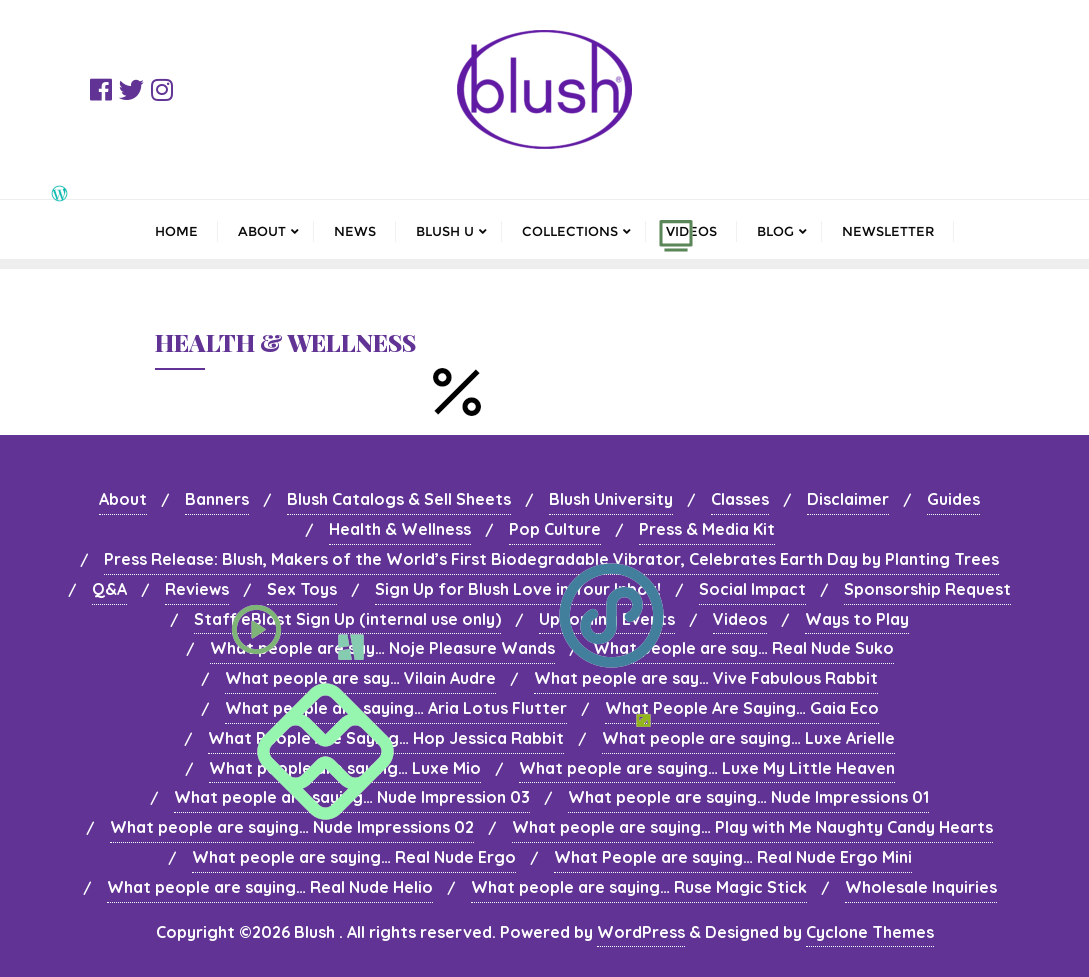 The width and height of the screenshot is (1089, 977). Describe the element at coordinates (611, 615) in the screenshot. I see `open a mini program or lightweight app` at that location.